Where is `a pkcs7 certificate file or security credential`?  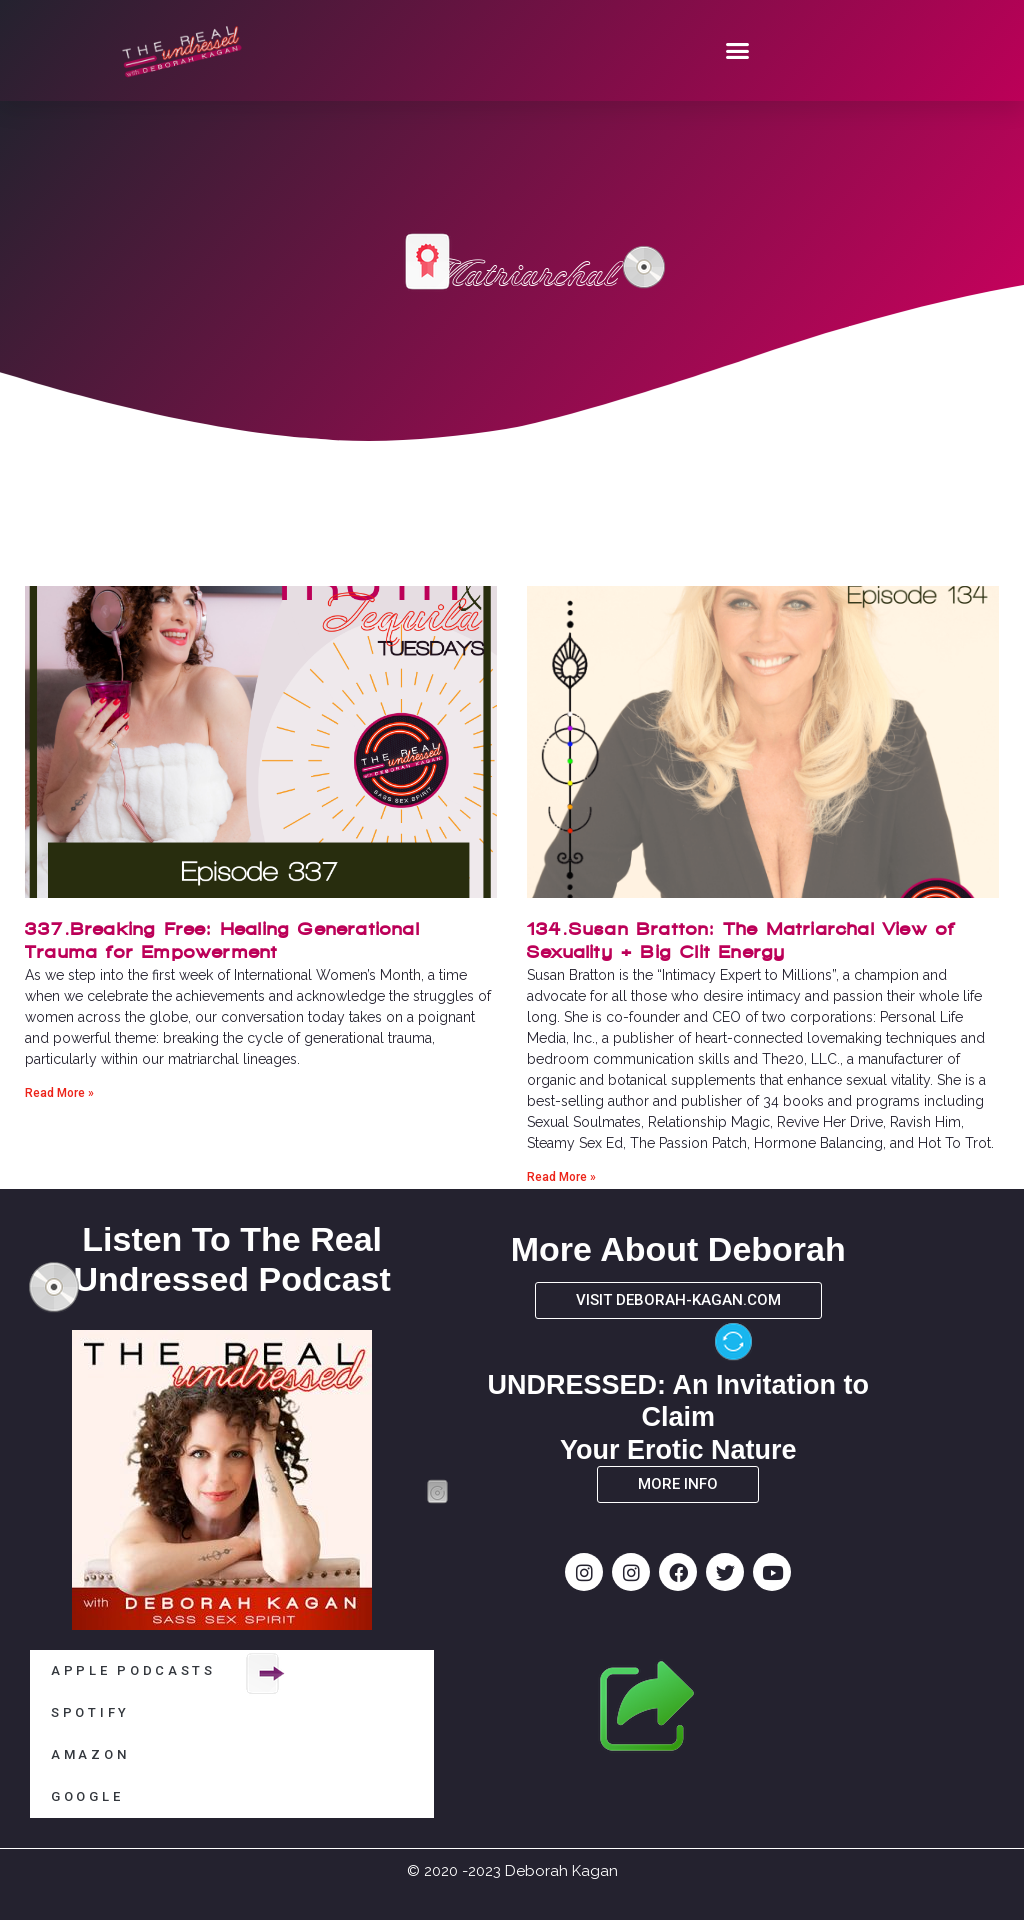
a pkcs7 certificate file or security credential is located at coordinates (427, 261).